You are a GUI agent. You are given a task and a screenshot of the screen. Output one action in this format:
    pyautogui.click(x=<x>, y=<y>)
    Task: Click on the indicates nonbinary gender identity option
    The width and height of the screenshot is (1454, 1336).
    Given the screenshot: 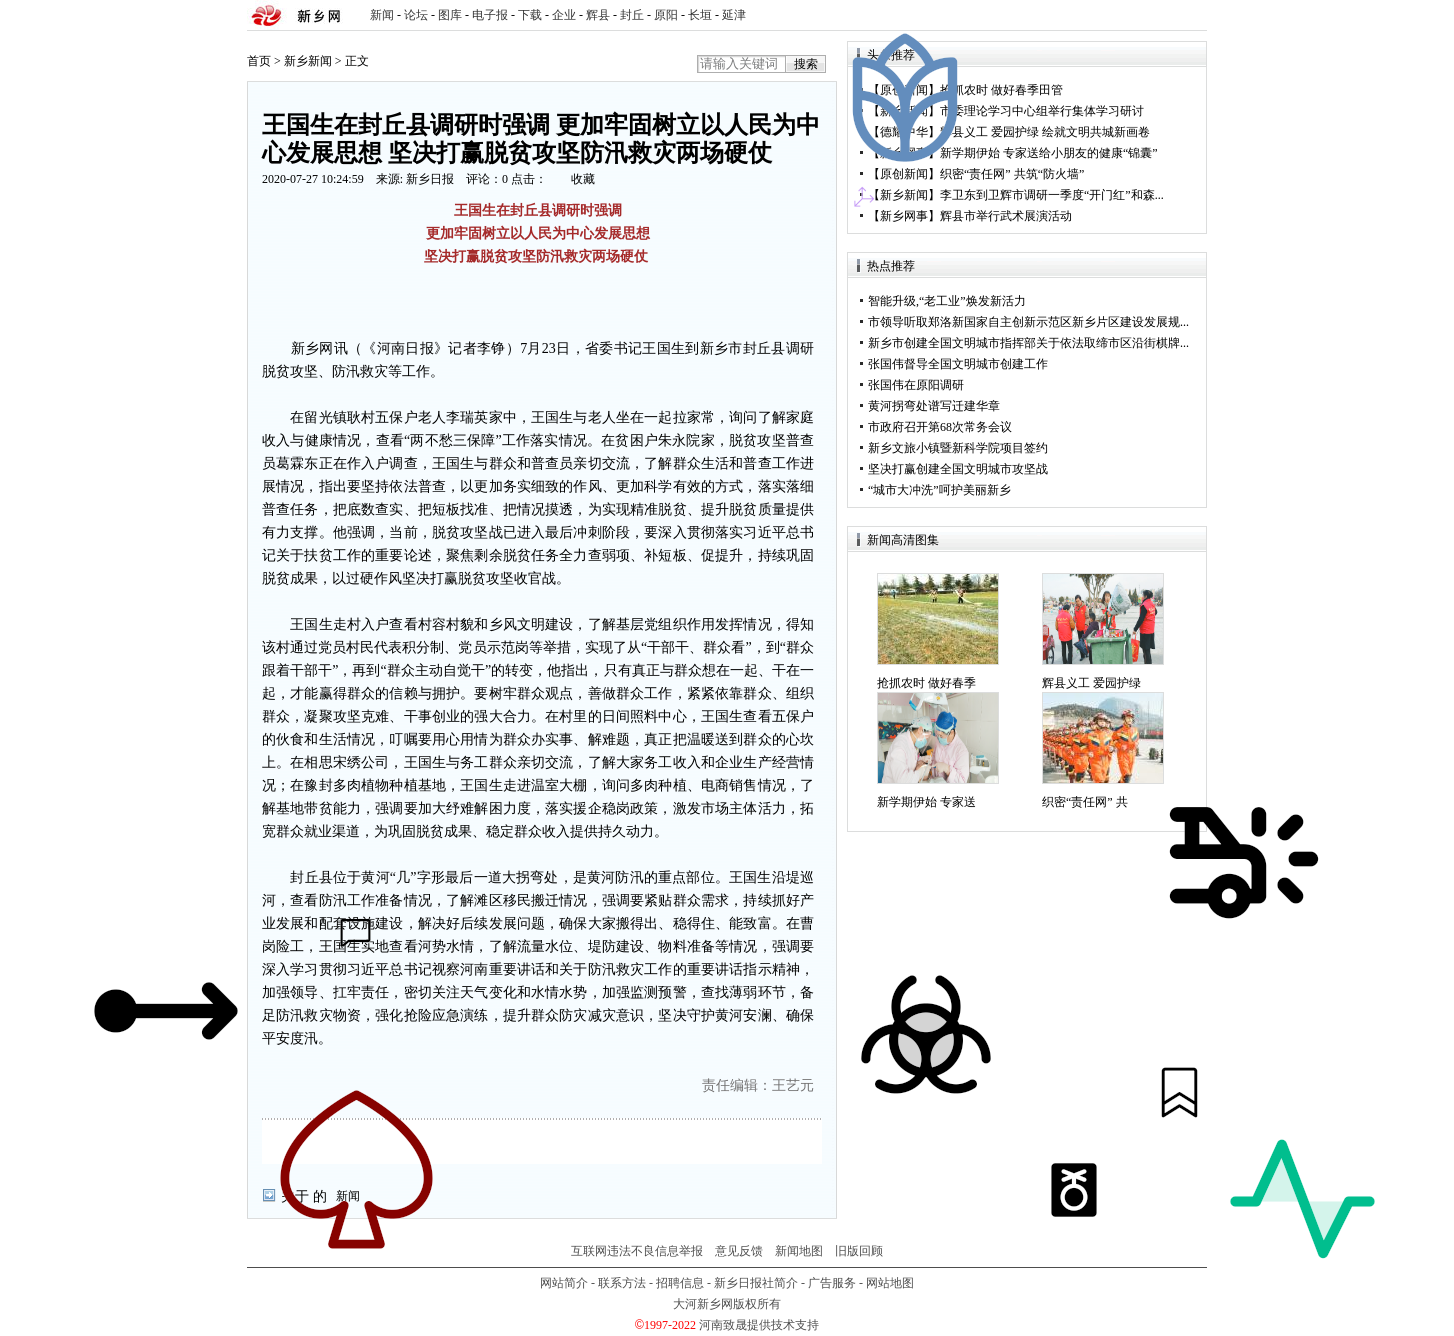 What is the action you would take?
    pyautogui.click(x=1074, y=1190)
    